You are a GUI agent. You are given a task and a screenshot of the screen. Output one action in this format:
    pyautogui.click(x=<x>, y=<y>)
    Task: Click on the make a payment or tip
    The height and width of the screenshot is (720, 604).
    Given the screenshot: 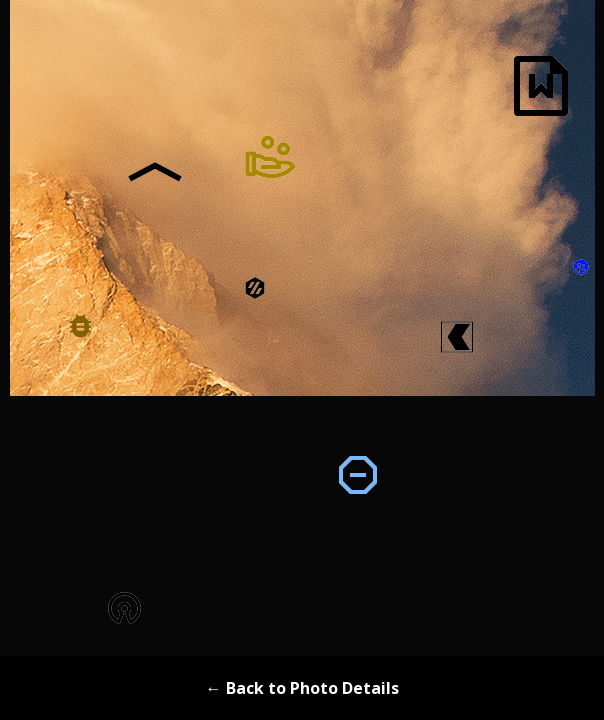 What is the action you would take?
    pyautogui.click(x=270, y=158)
    